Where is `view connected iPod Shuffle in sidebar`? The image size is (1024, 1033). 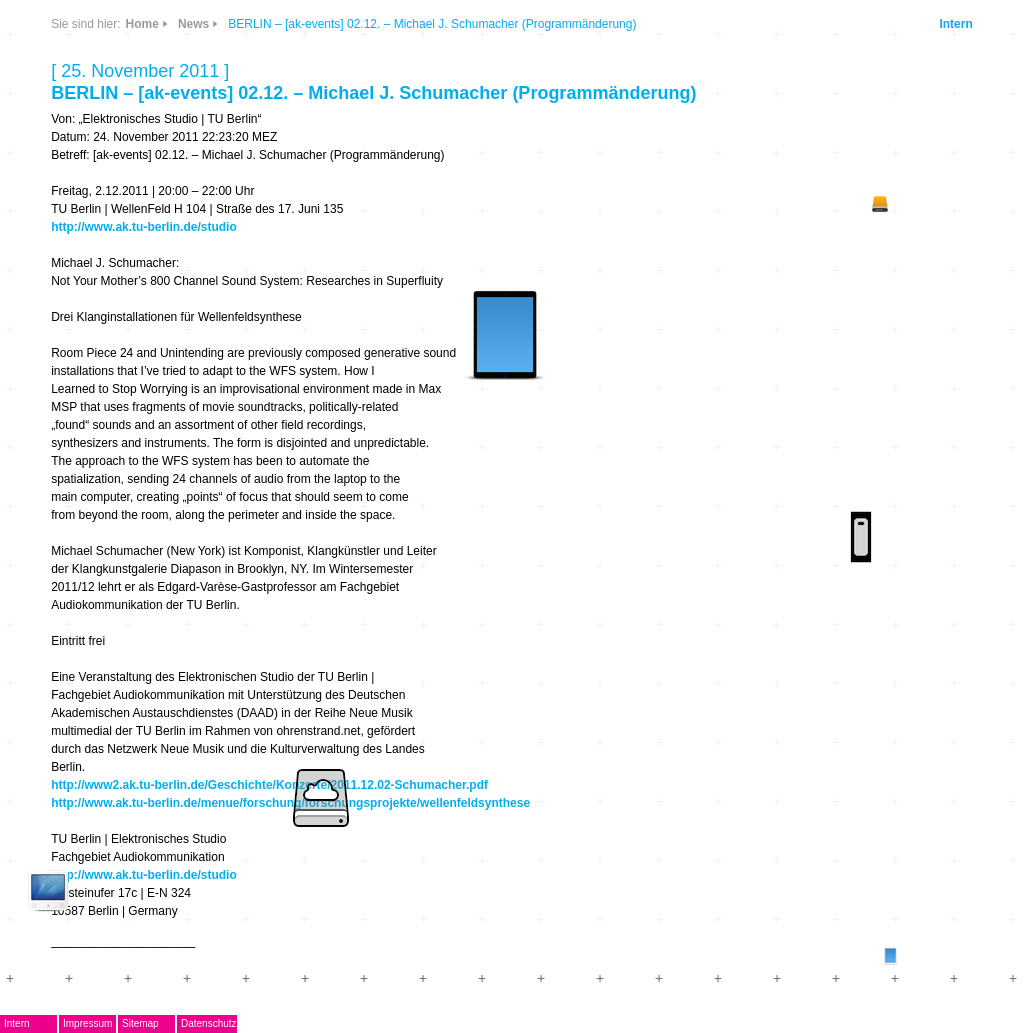
view connected iPod Shuffle in sidebar is located at coordinates (861, 537).